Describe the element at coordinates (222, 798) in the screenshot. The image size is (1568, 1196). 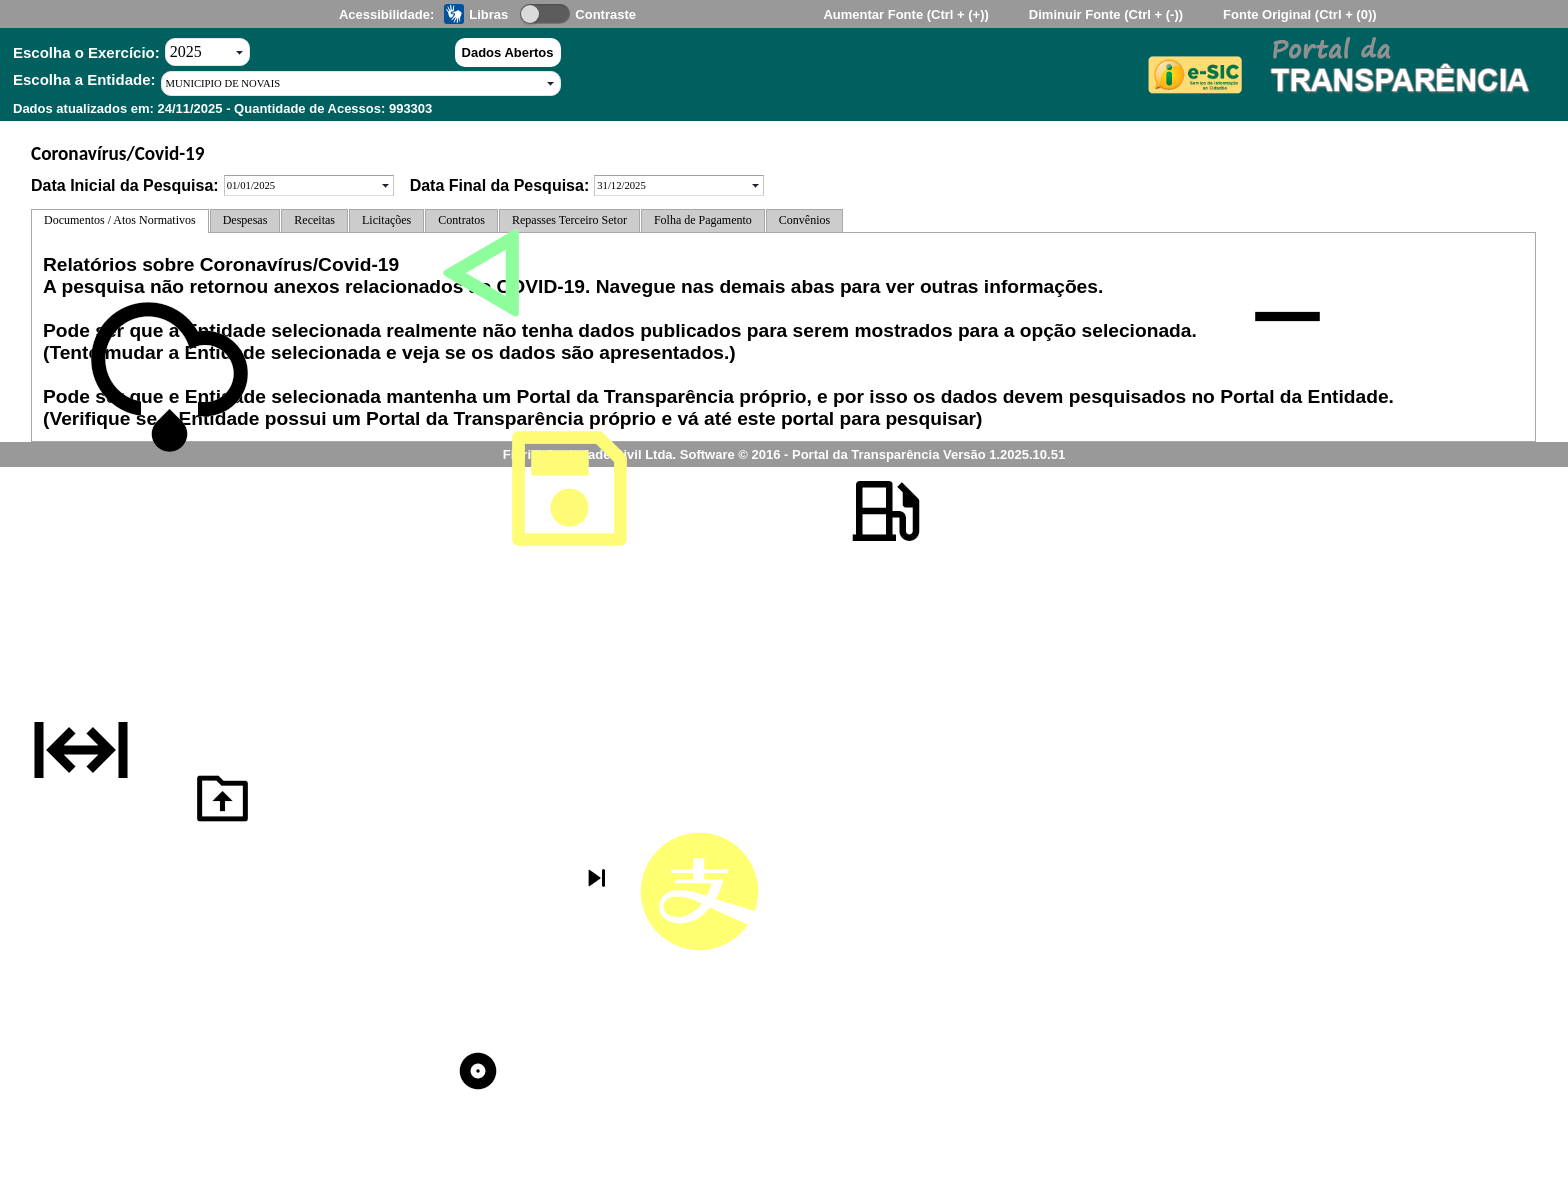
I see `upload files to a folder` at that location.